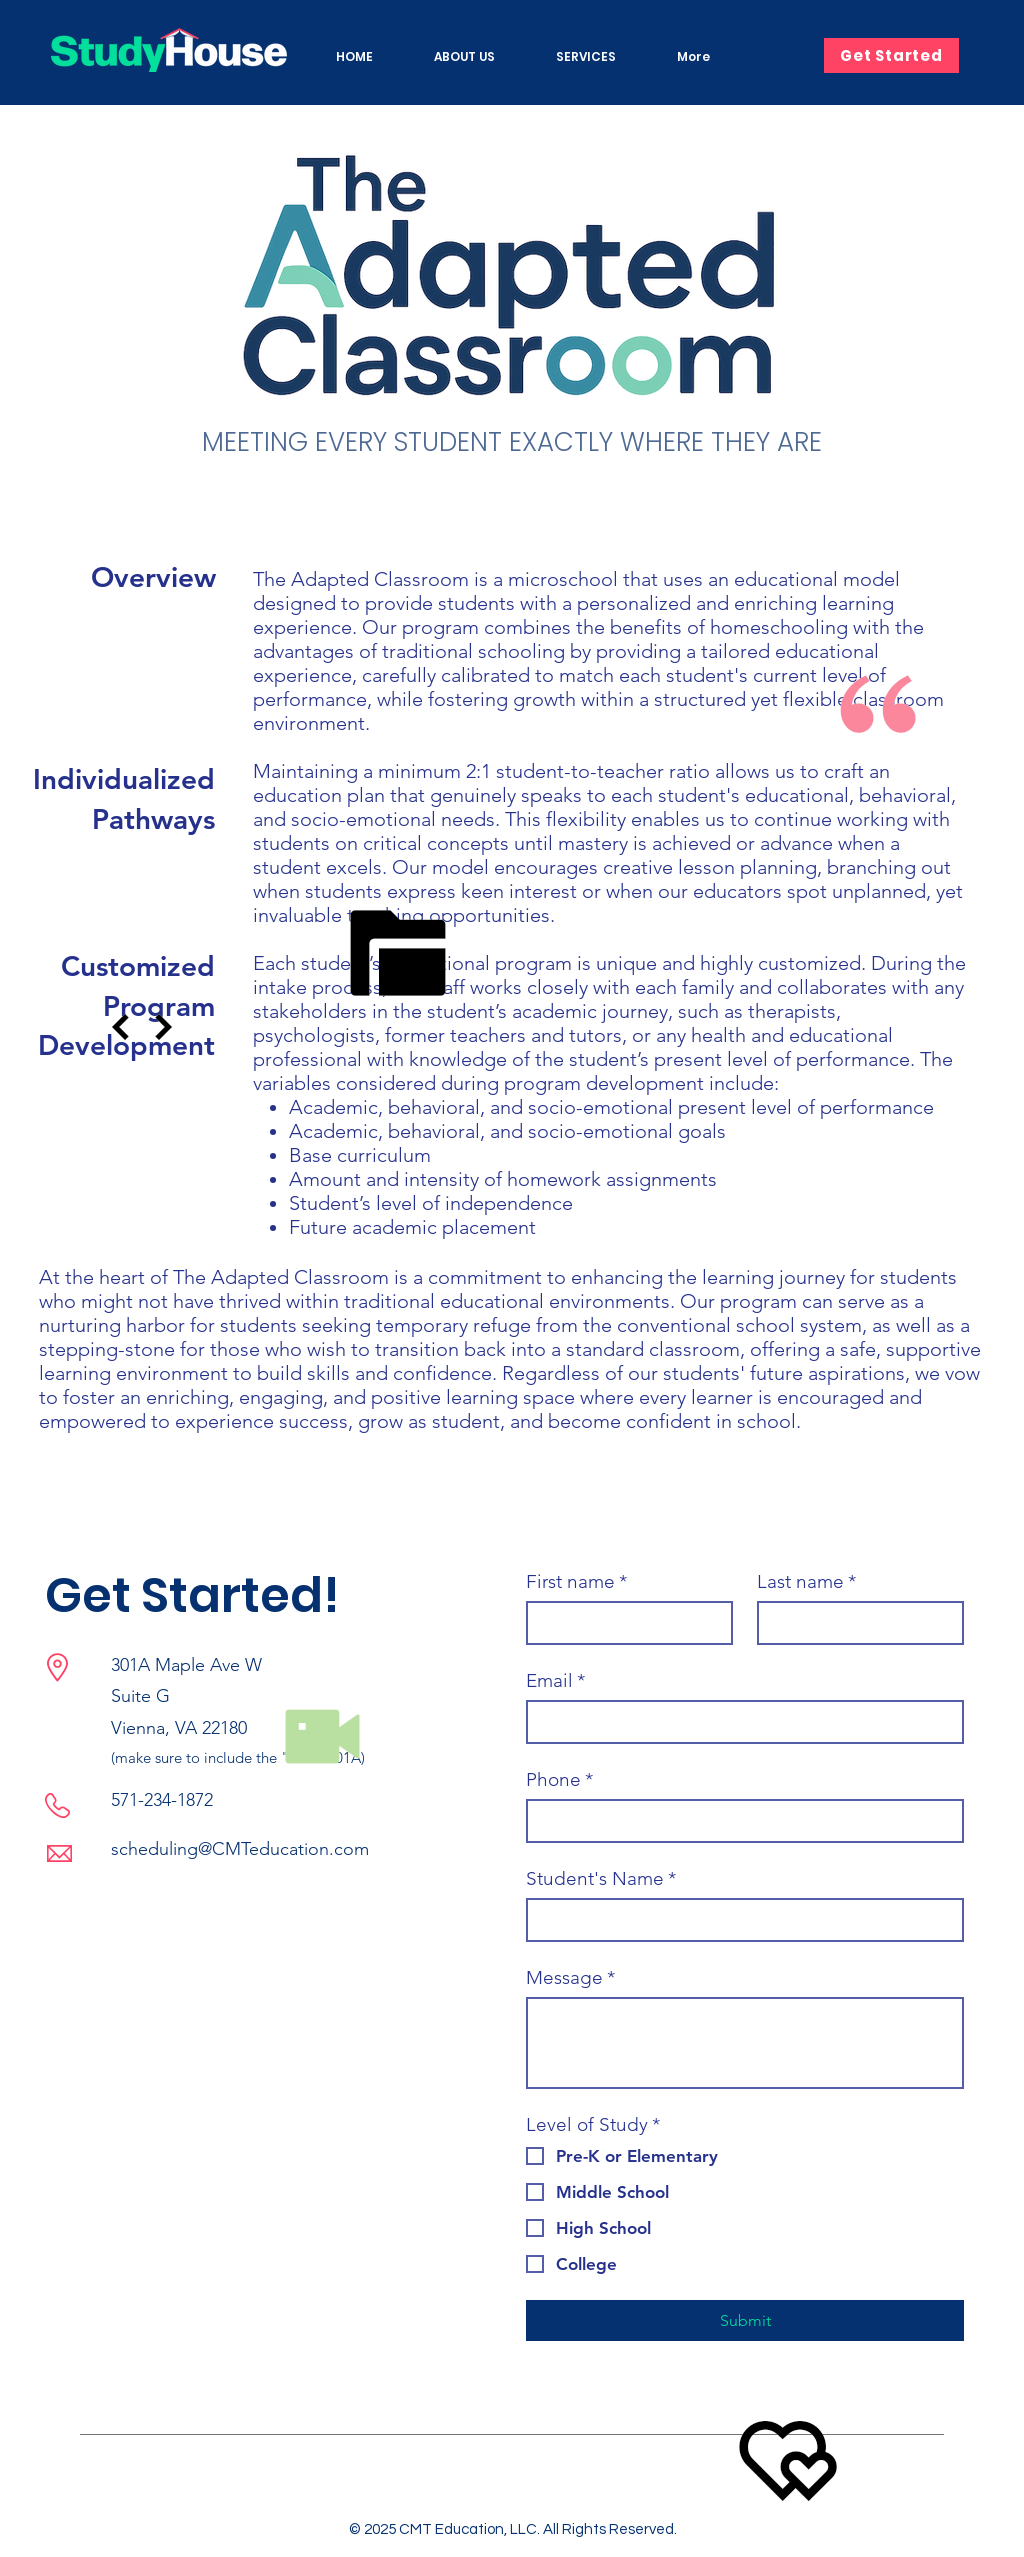 This screenshot has height=2557, width=1024. I want to click on start recording a video, so click(322, 1736).